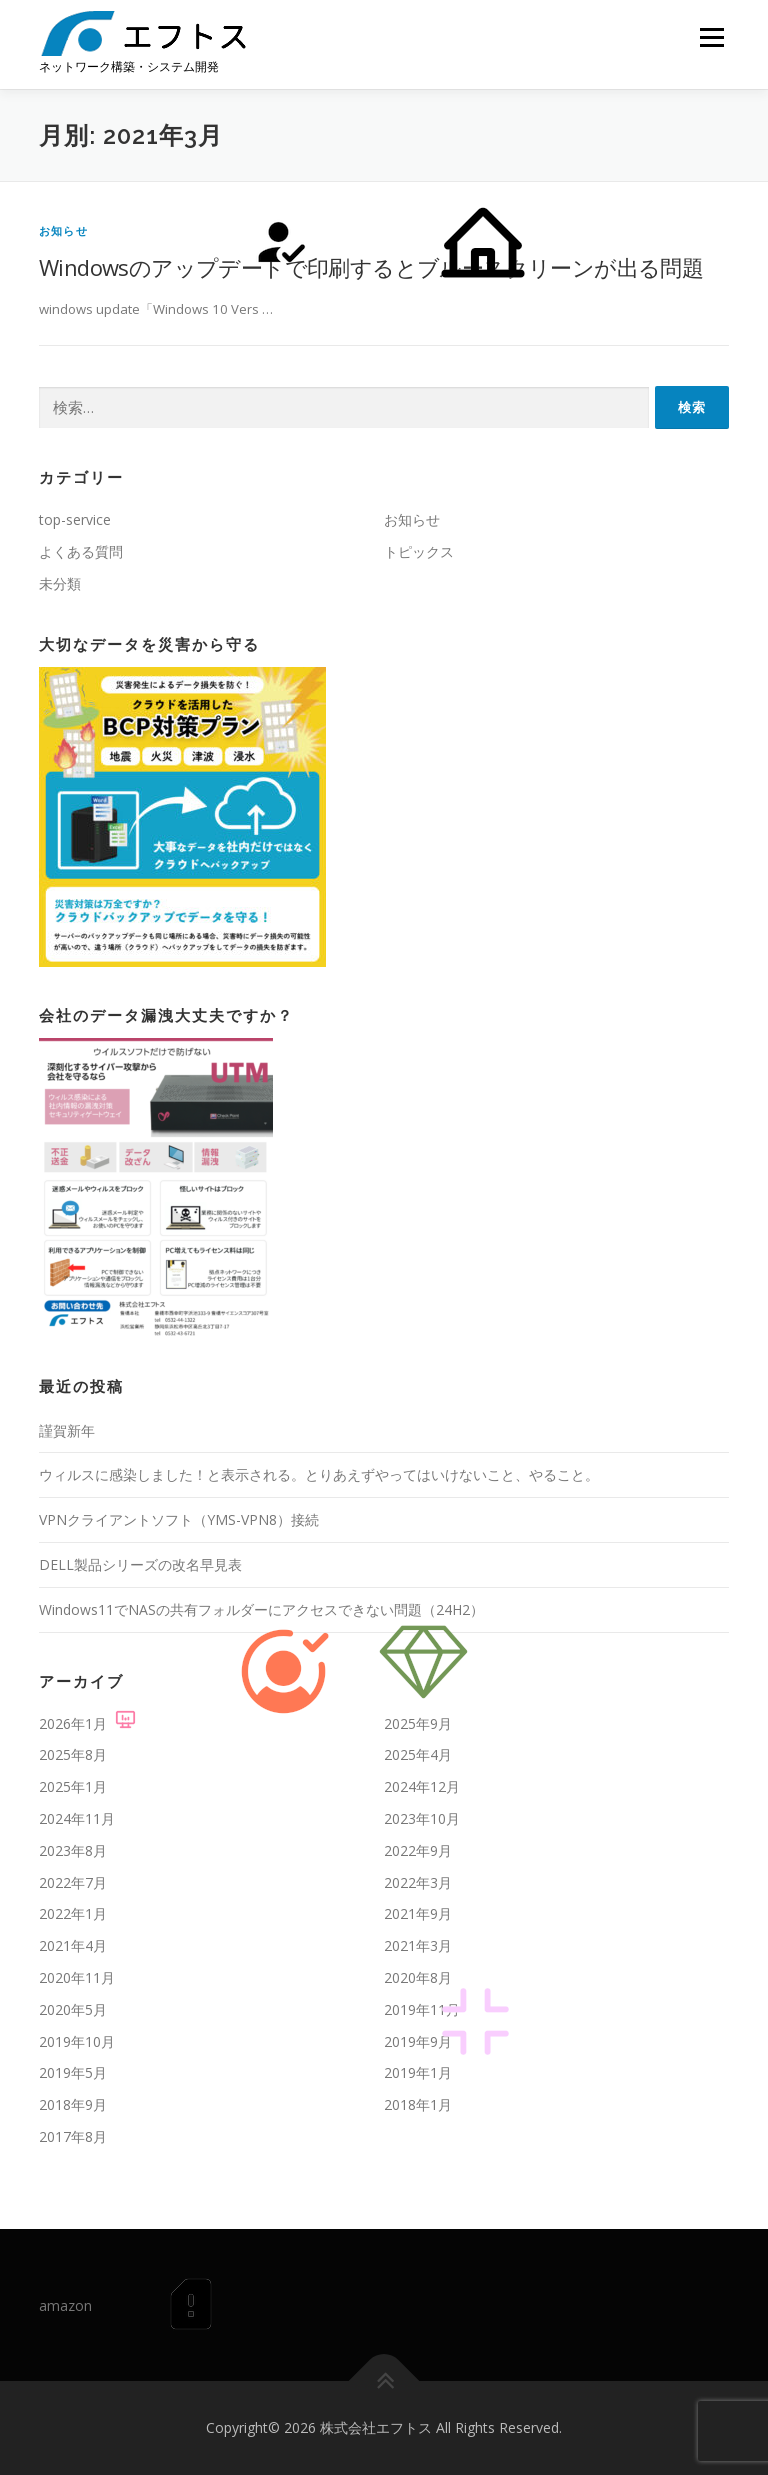 The image size is (768, 2475). Describe the element at coordinates (475, 2021) in the screenshot. I see `exit fullscreen mode` at that location.